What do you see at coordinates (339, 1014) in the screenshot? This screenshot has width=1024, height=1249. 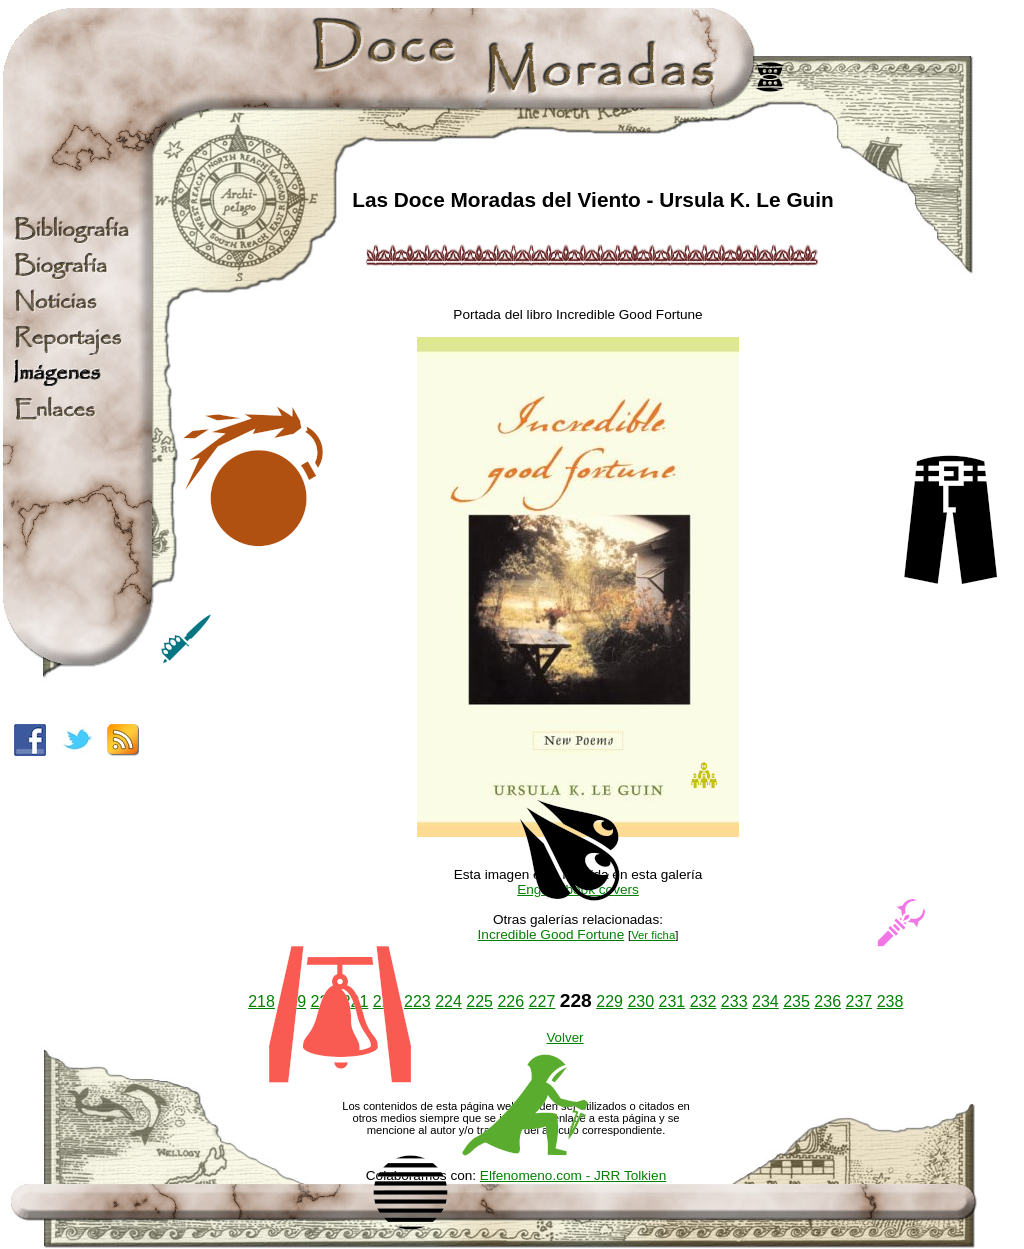 I see `carillon or bell tower instrument` at bounding box center [339, 1014].